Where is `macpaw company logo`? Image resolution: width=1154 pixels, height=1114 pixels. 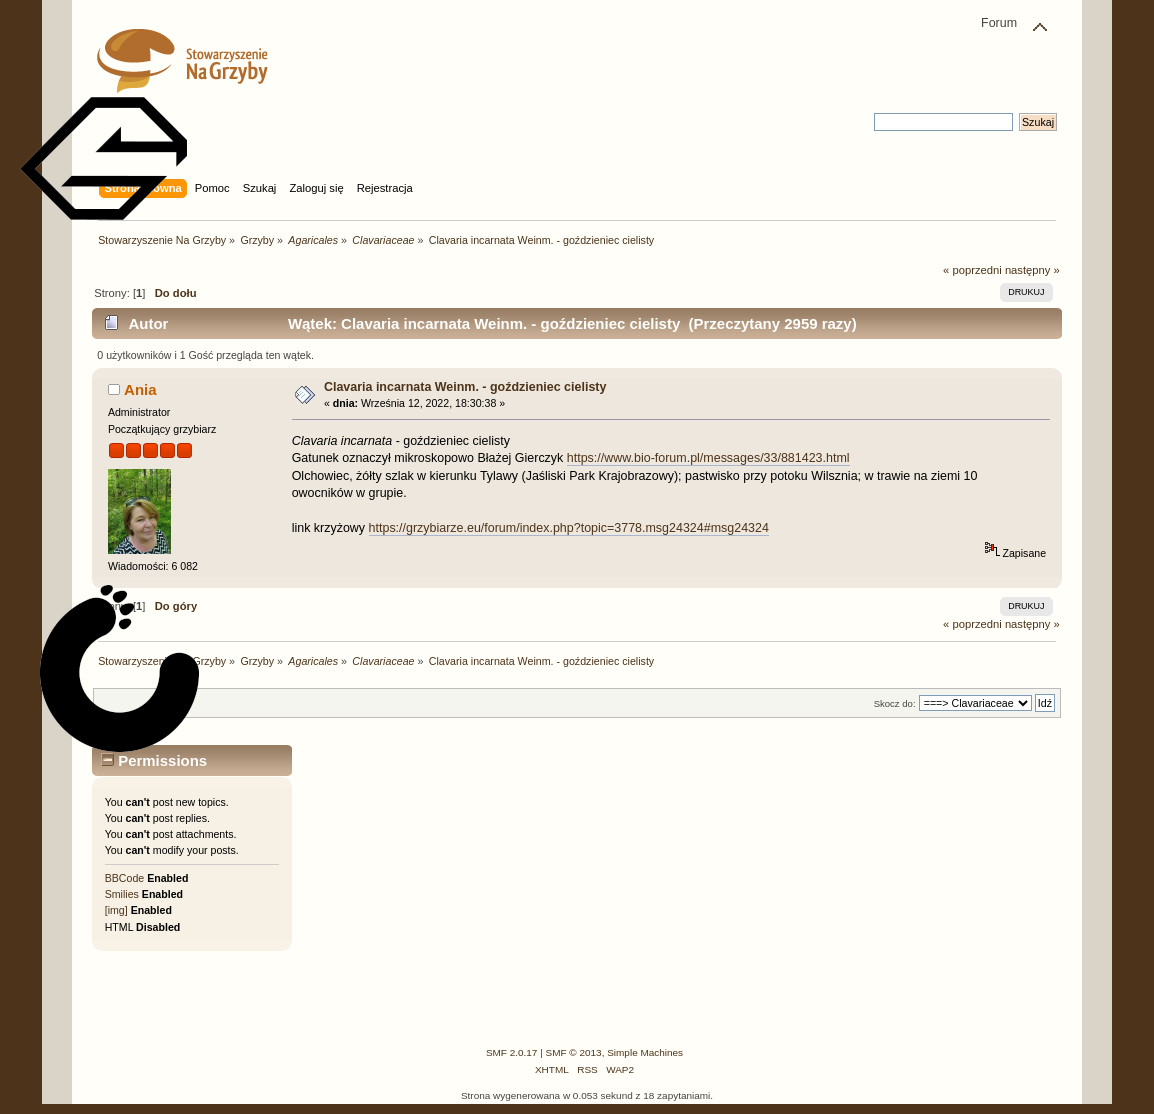
macpaw company logo is located at coordinates (119, 668).